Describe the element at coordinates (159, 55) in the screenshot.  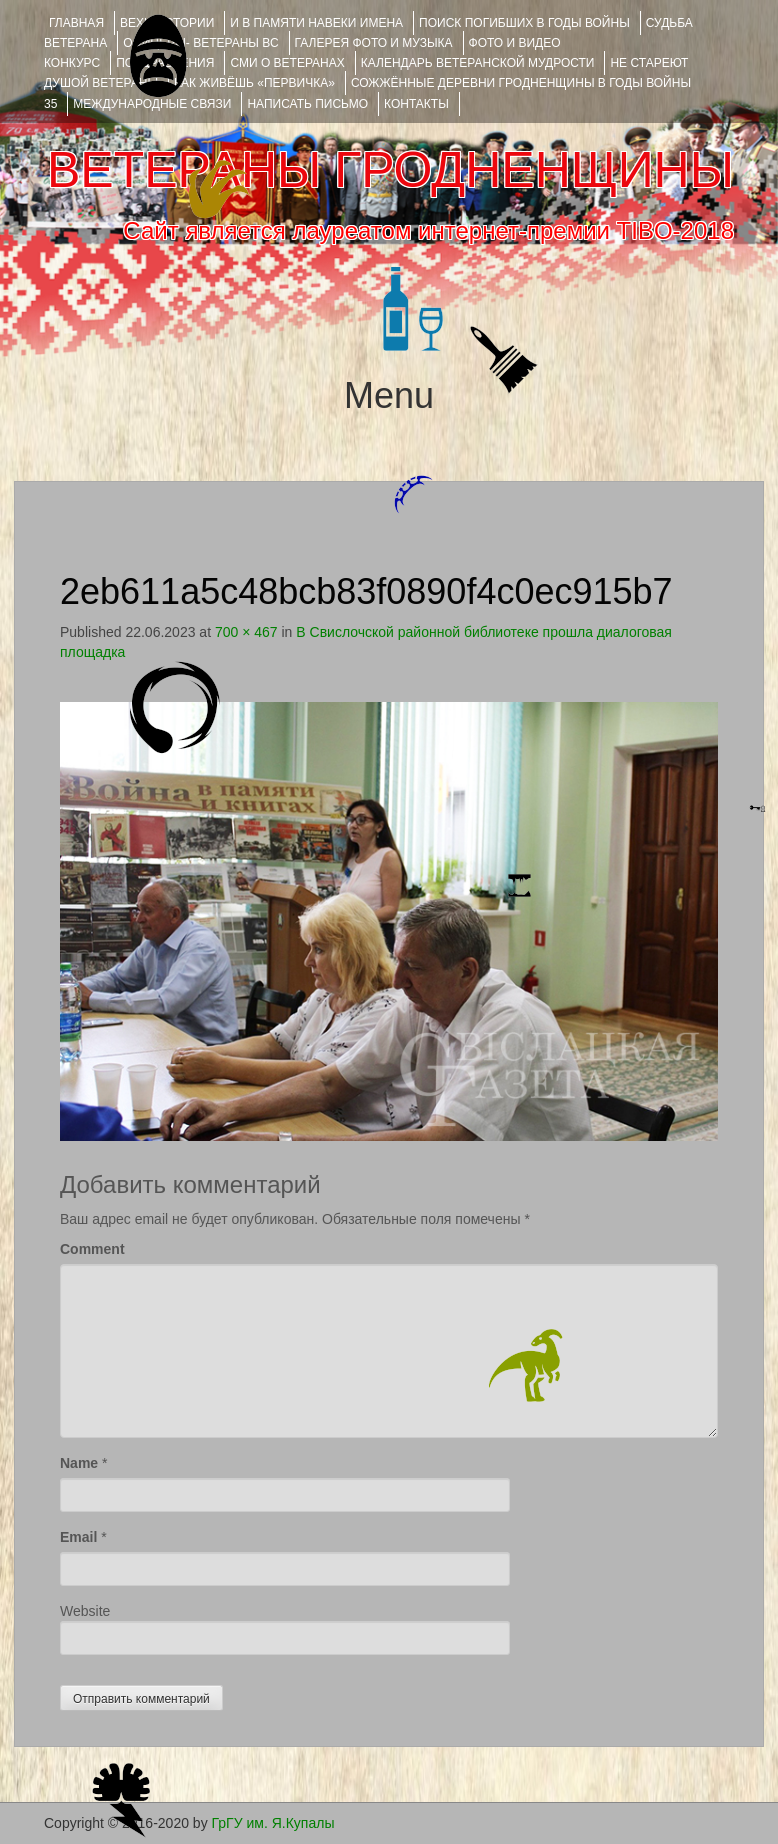
I see `pig character or avatar in a game` at that location.